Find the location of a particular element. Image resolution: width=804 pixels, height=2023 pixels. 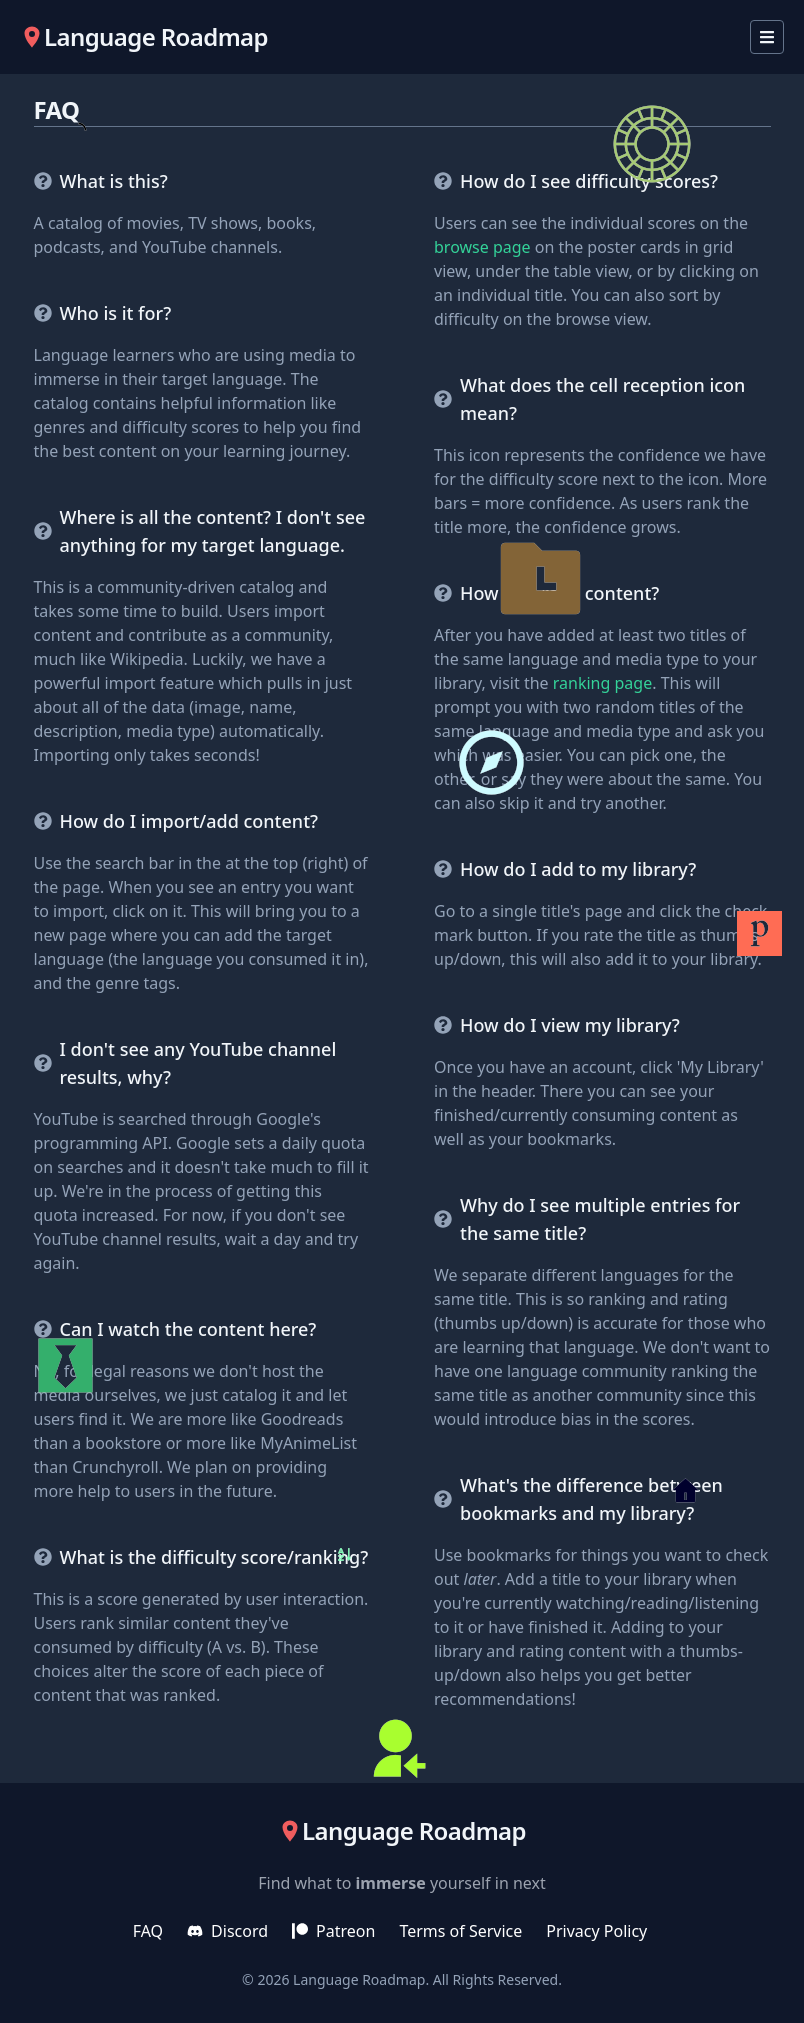

navigate to home screen is located at coordinates (685, 1491).